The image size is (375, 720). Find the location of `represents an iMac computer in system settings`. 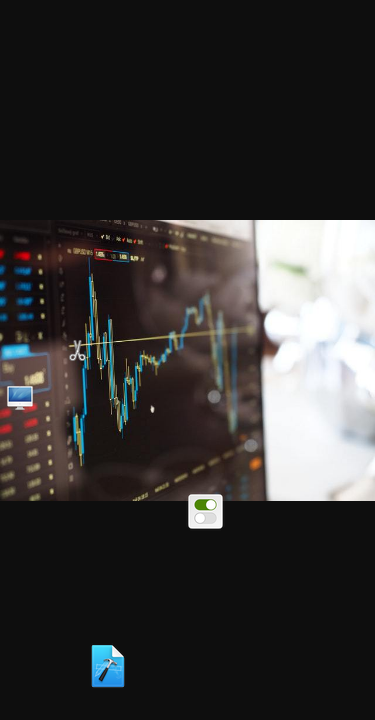

represents an iMac computer in system settings is located at coordinates (20, 398).